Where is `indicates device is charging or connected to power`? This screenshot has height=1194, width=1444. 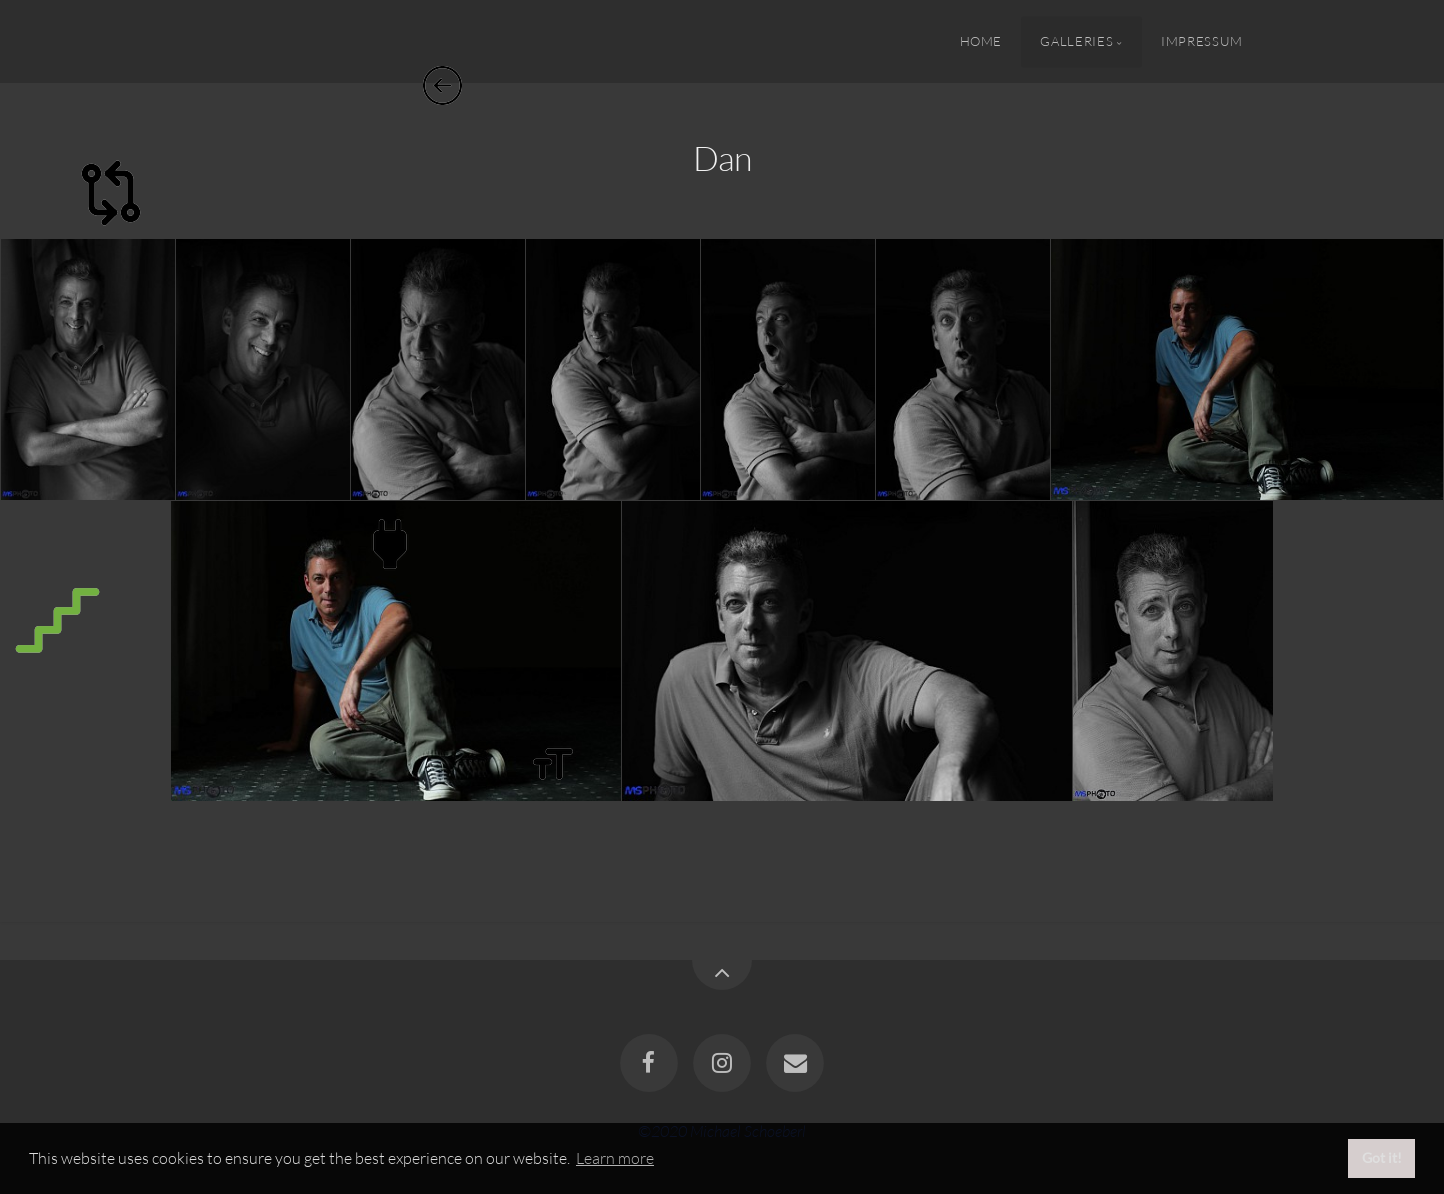 indicates device is charging or connected to power is located at coordinates (390, 544).